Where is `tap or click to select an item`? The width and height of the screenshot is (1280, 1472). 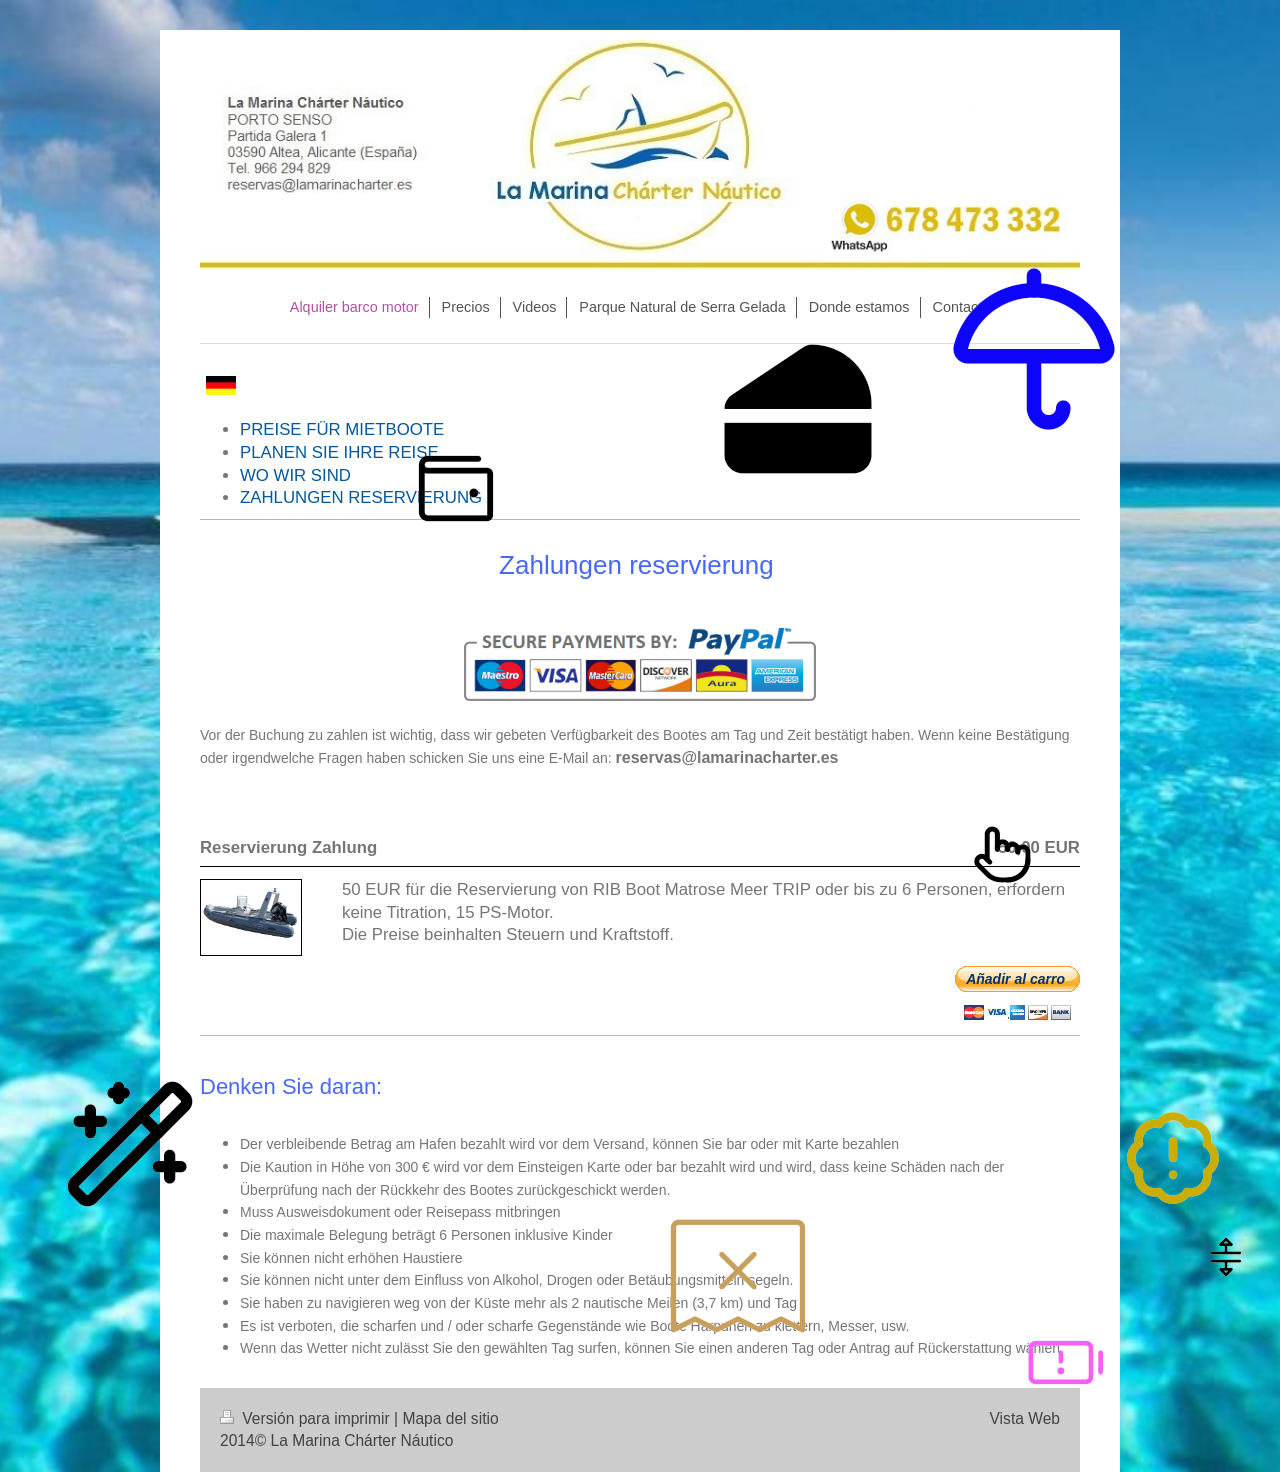 tap or click to select an item is located at coordinates (1002, 854).